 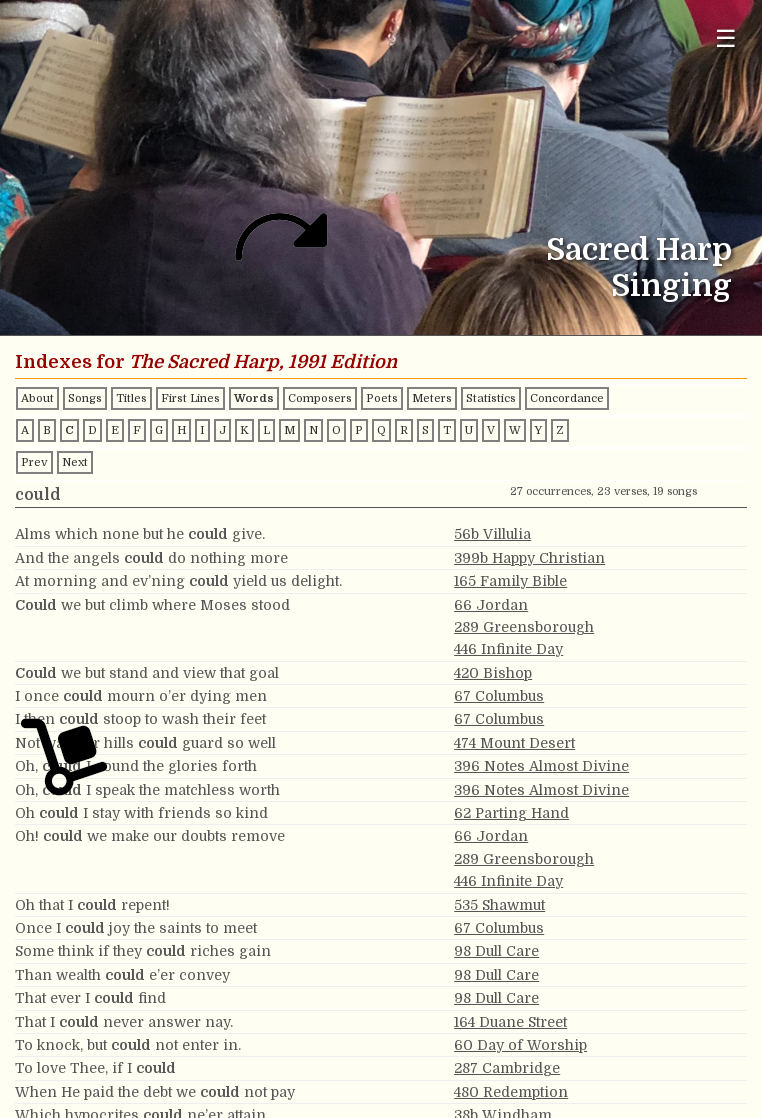 What do you see at coordinates (279, 233) in the screenshot?
I see `redo last action` at bounding box center [279, 233].